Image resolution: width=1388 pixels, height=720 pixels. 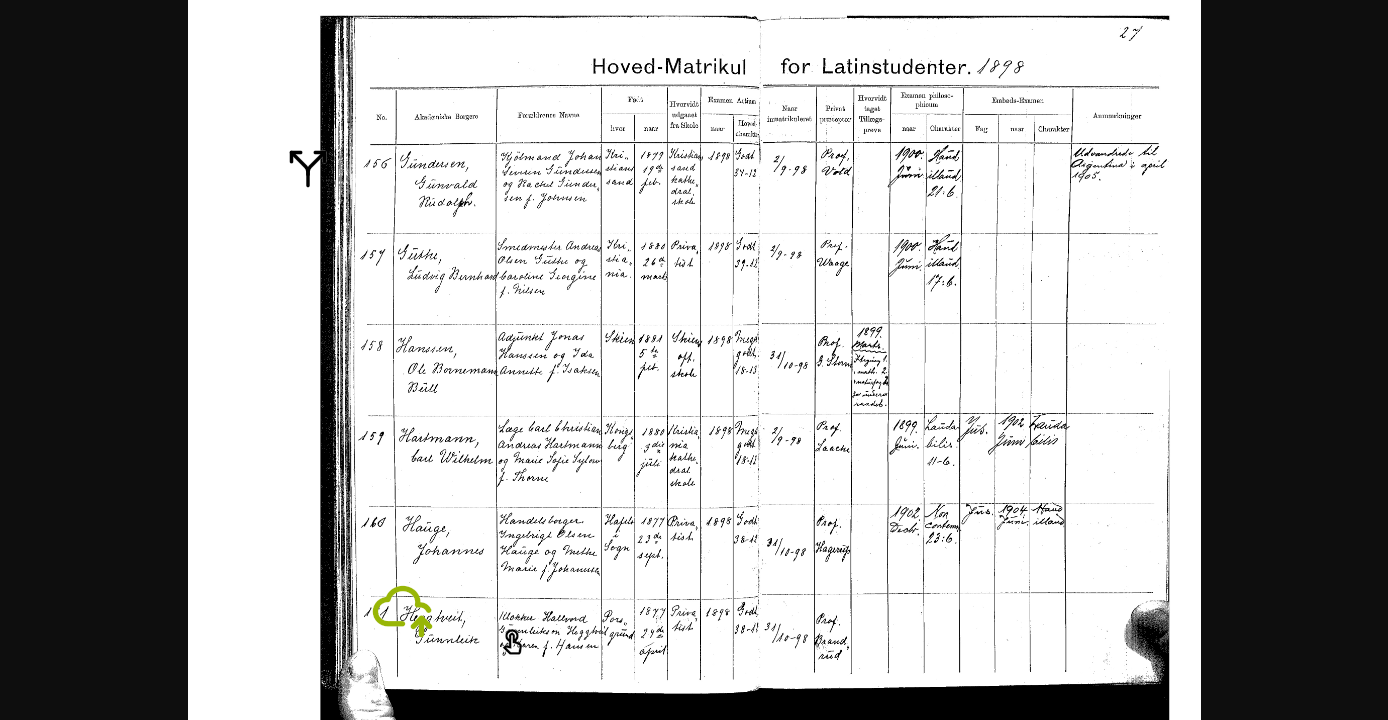 I want to click on upload file to cloud storage, so click(x=402, y=607).